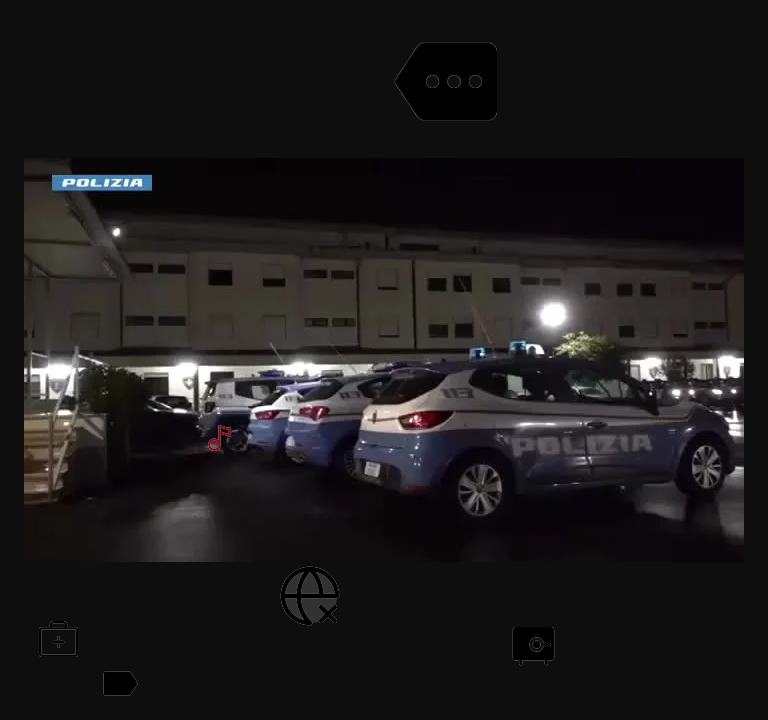 The height and width of the screenshot is (720, 768). What do you see at coordinates (445, 81) in the screenshot?
I see `view more notifications` at bounding box center [445, 81].